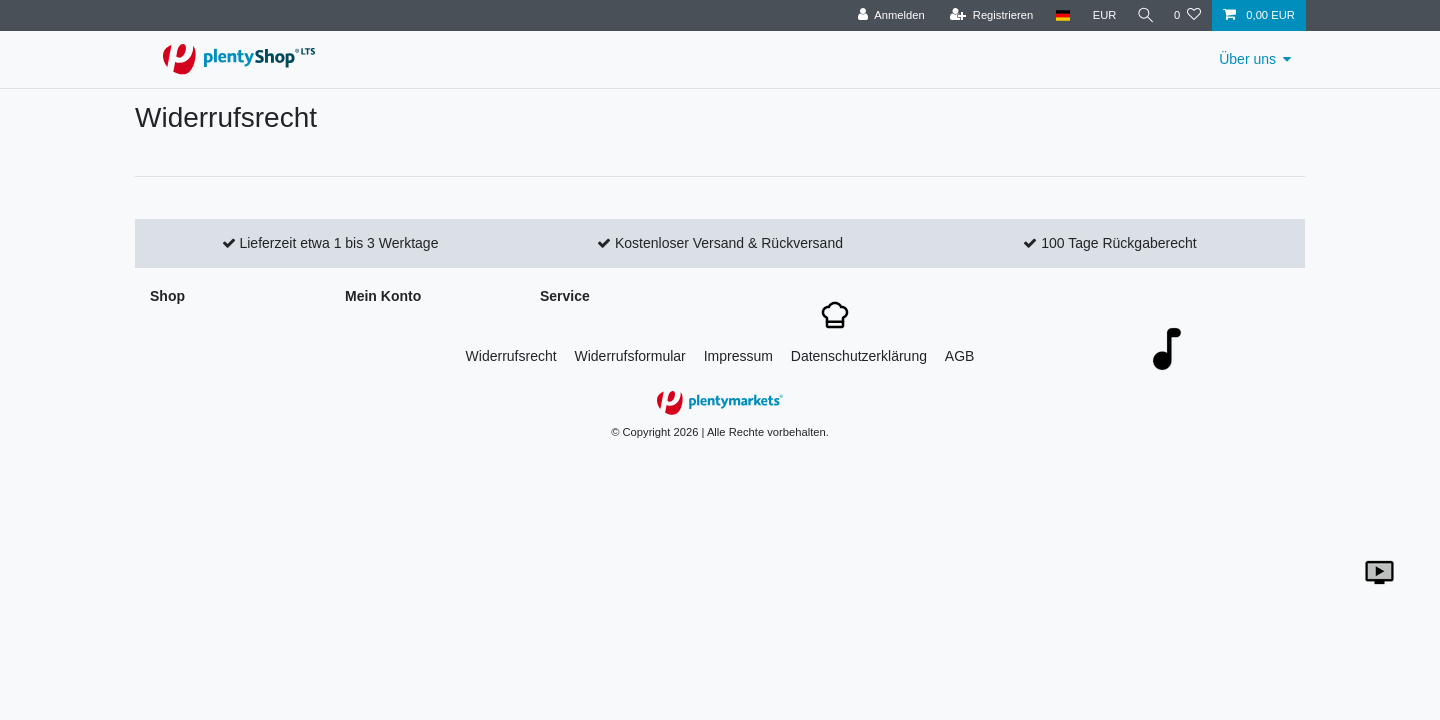  What do you see at coordinates (1167, 349) in the screenshot?
I see `access music or audio player` at bounding box center [1167, 349].